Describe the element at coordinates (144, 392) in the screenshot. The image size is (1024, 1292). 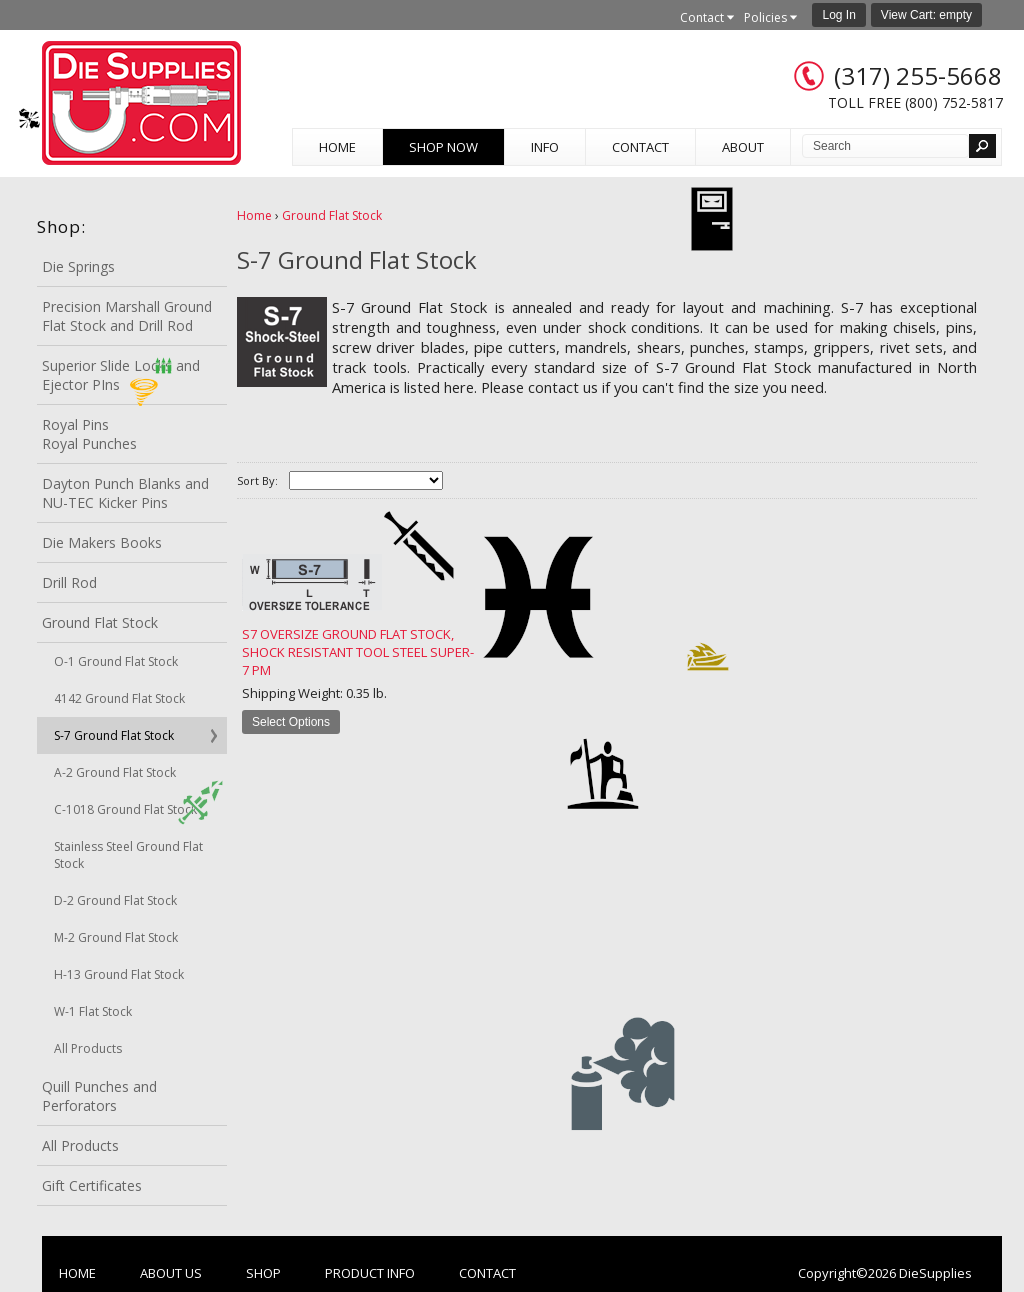
I see `indicates wind or tornado weather condition` at that location.